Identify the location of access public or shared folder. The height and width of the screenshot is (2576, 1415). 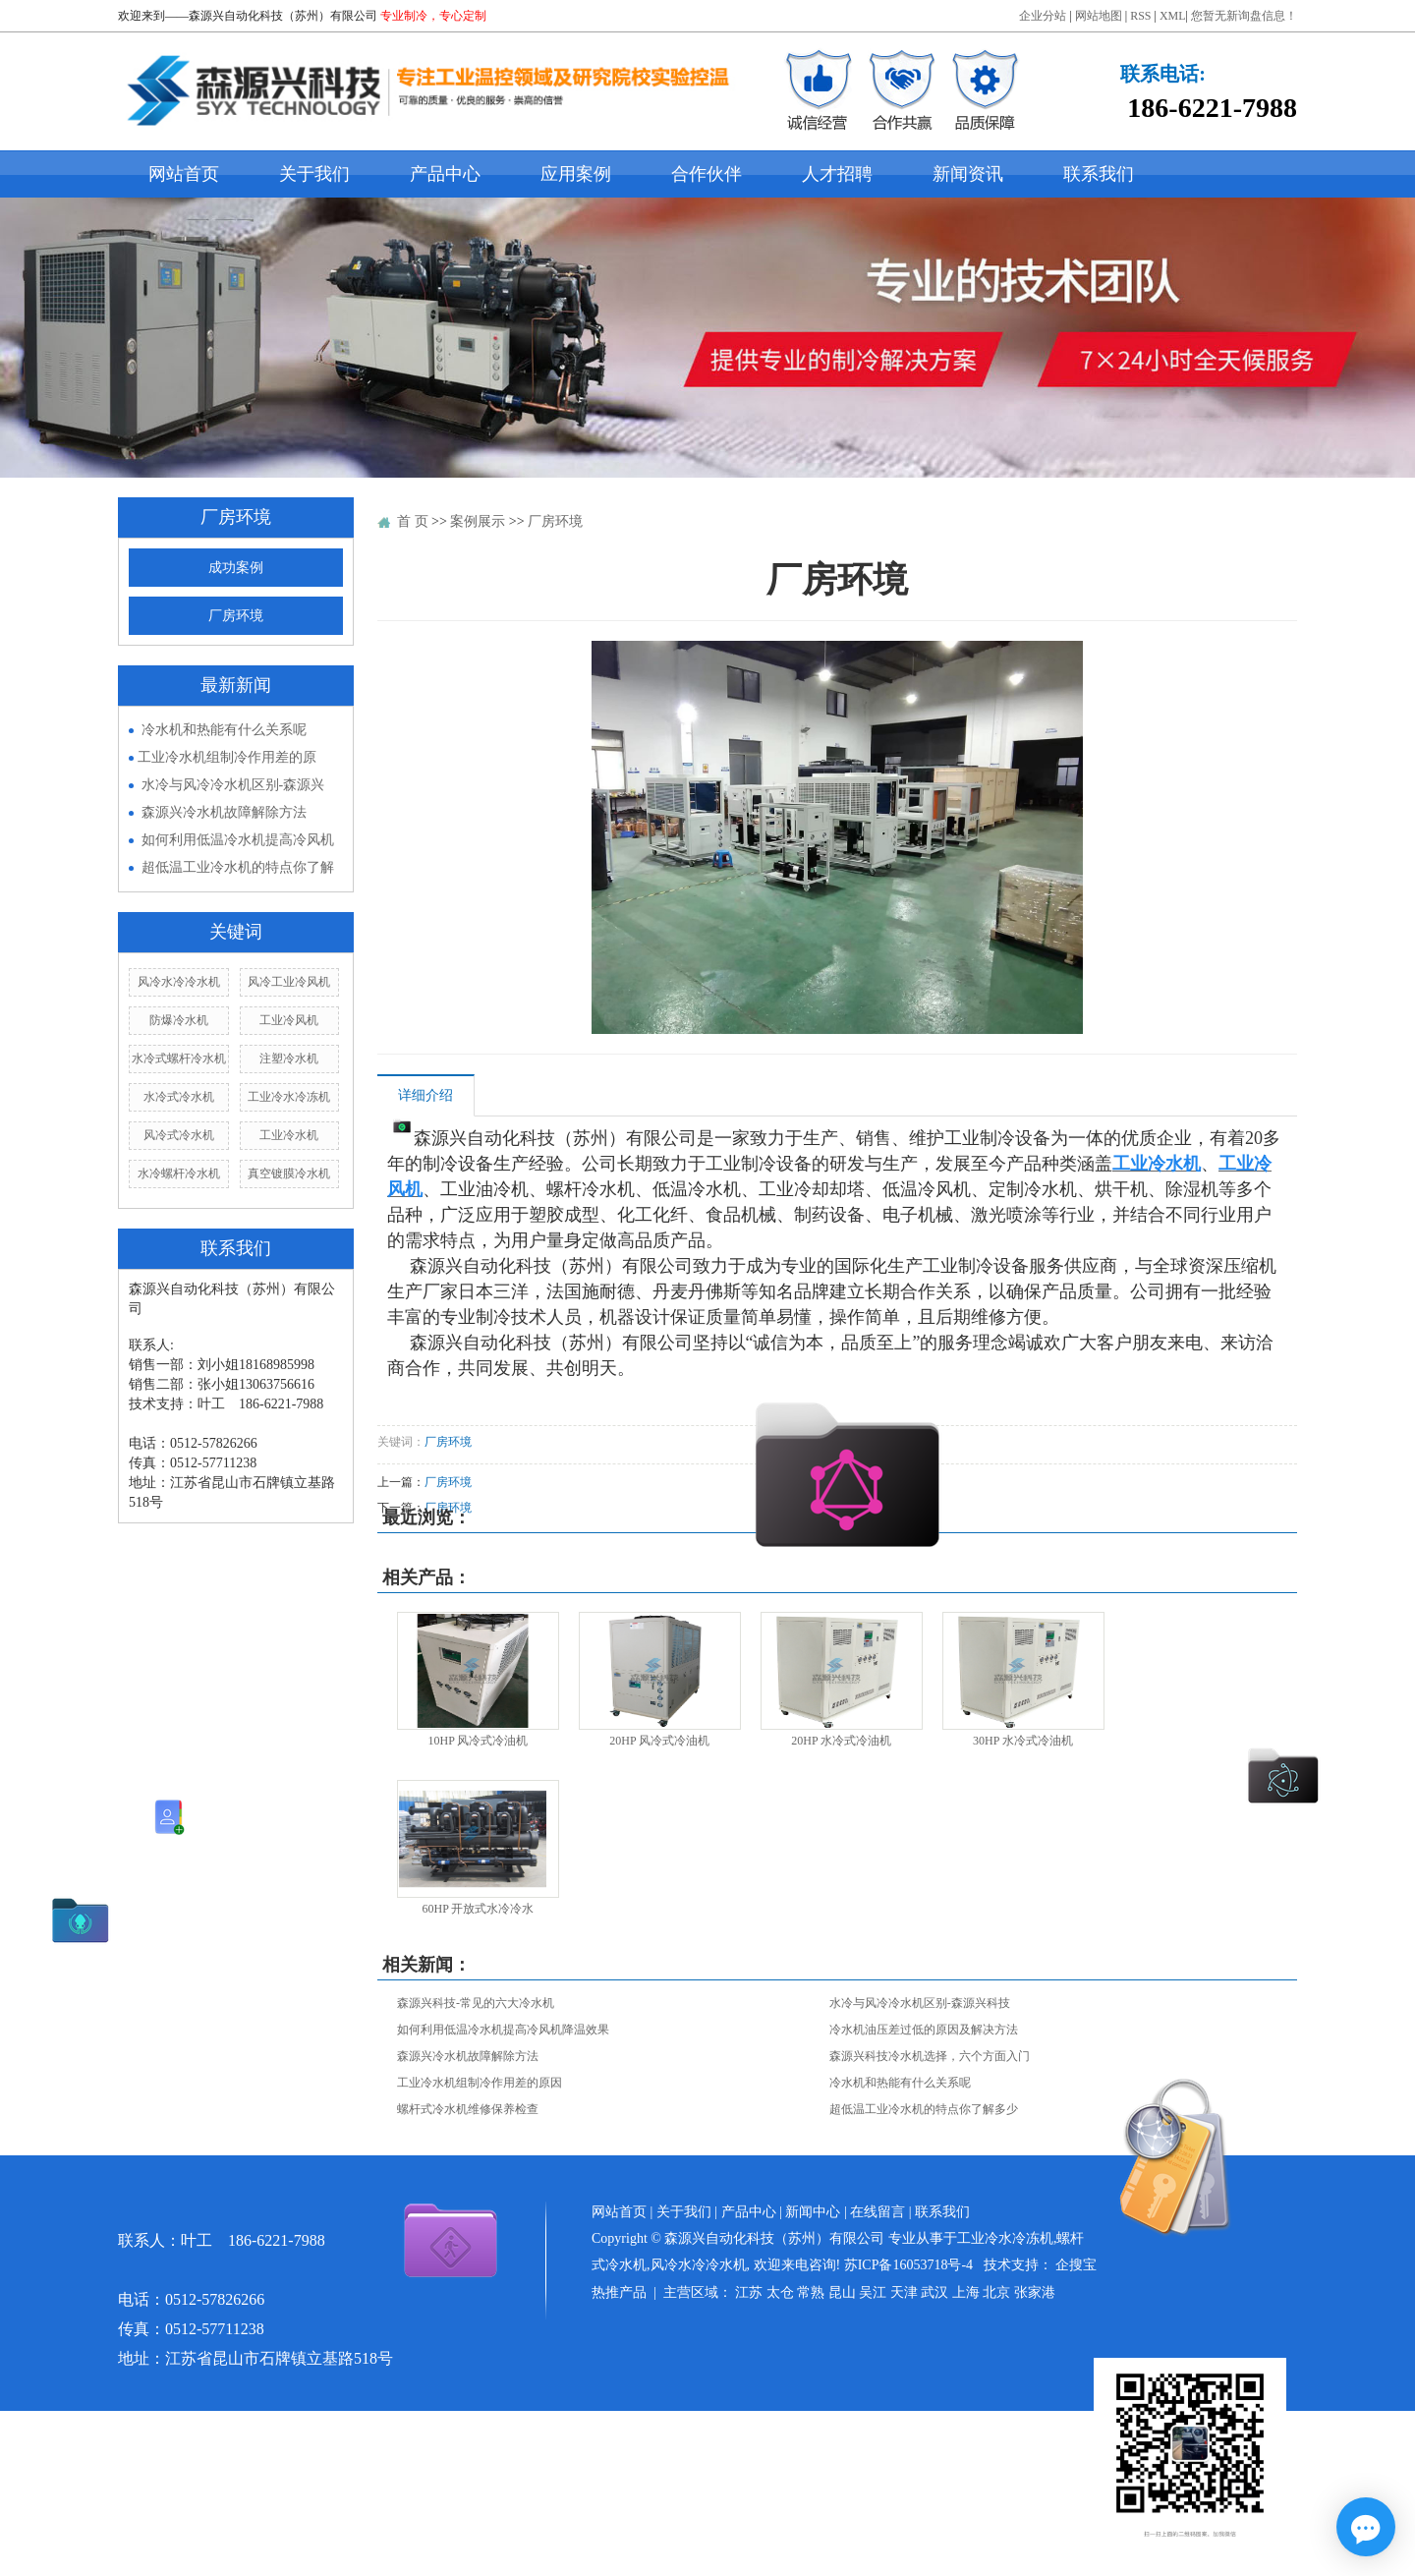
(450, 2240).